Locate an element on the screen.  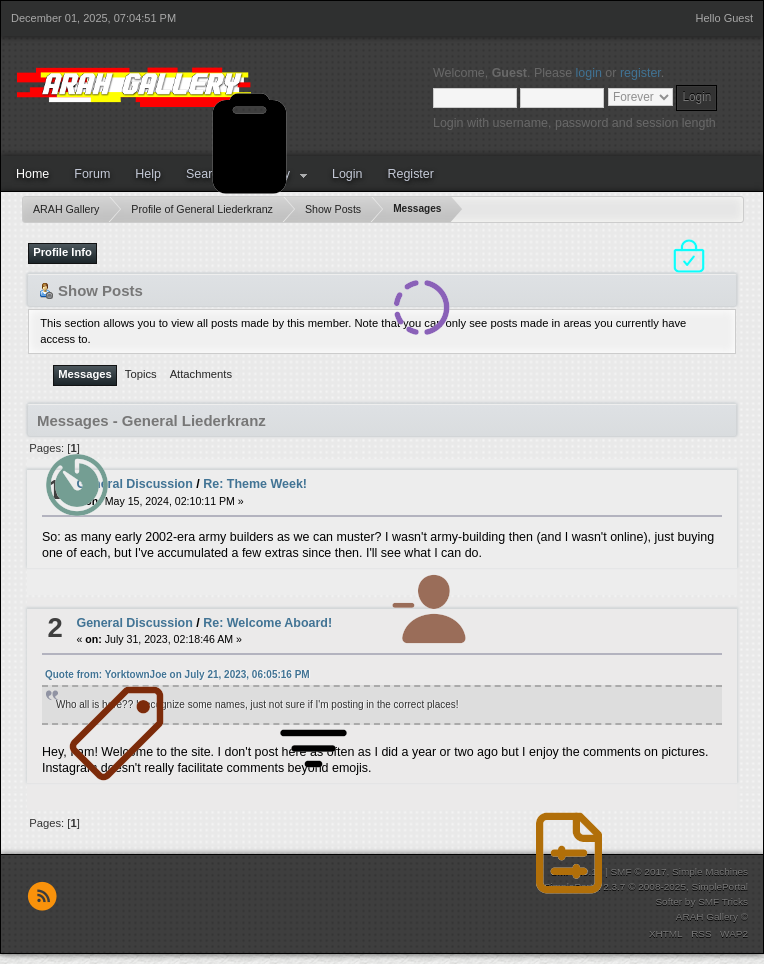
remove a contact or friend is located at coordinates (429, 609).